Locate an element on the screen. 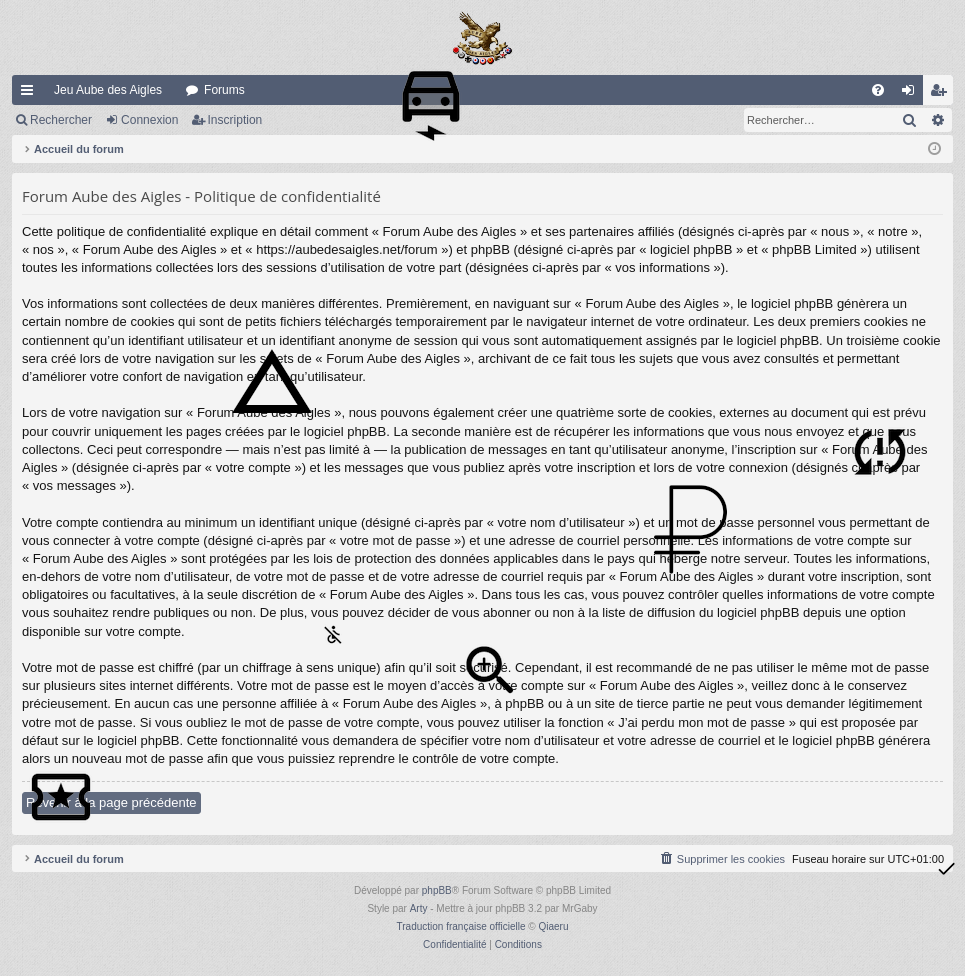  indicates Russian ruble currency is located at coordinates (690, 529).